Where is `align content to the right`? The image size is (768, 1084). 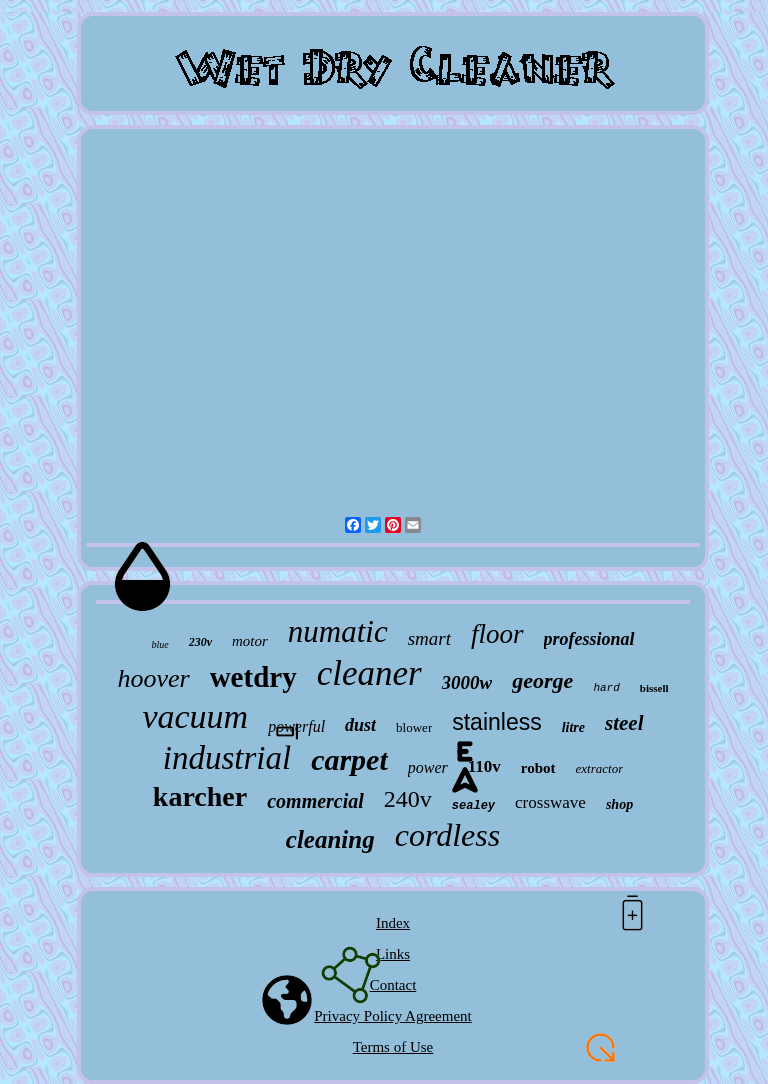
align content to the right is located at coordinates (287, 731).